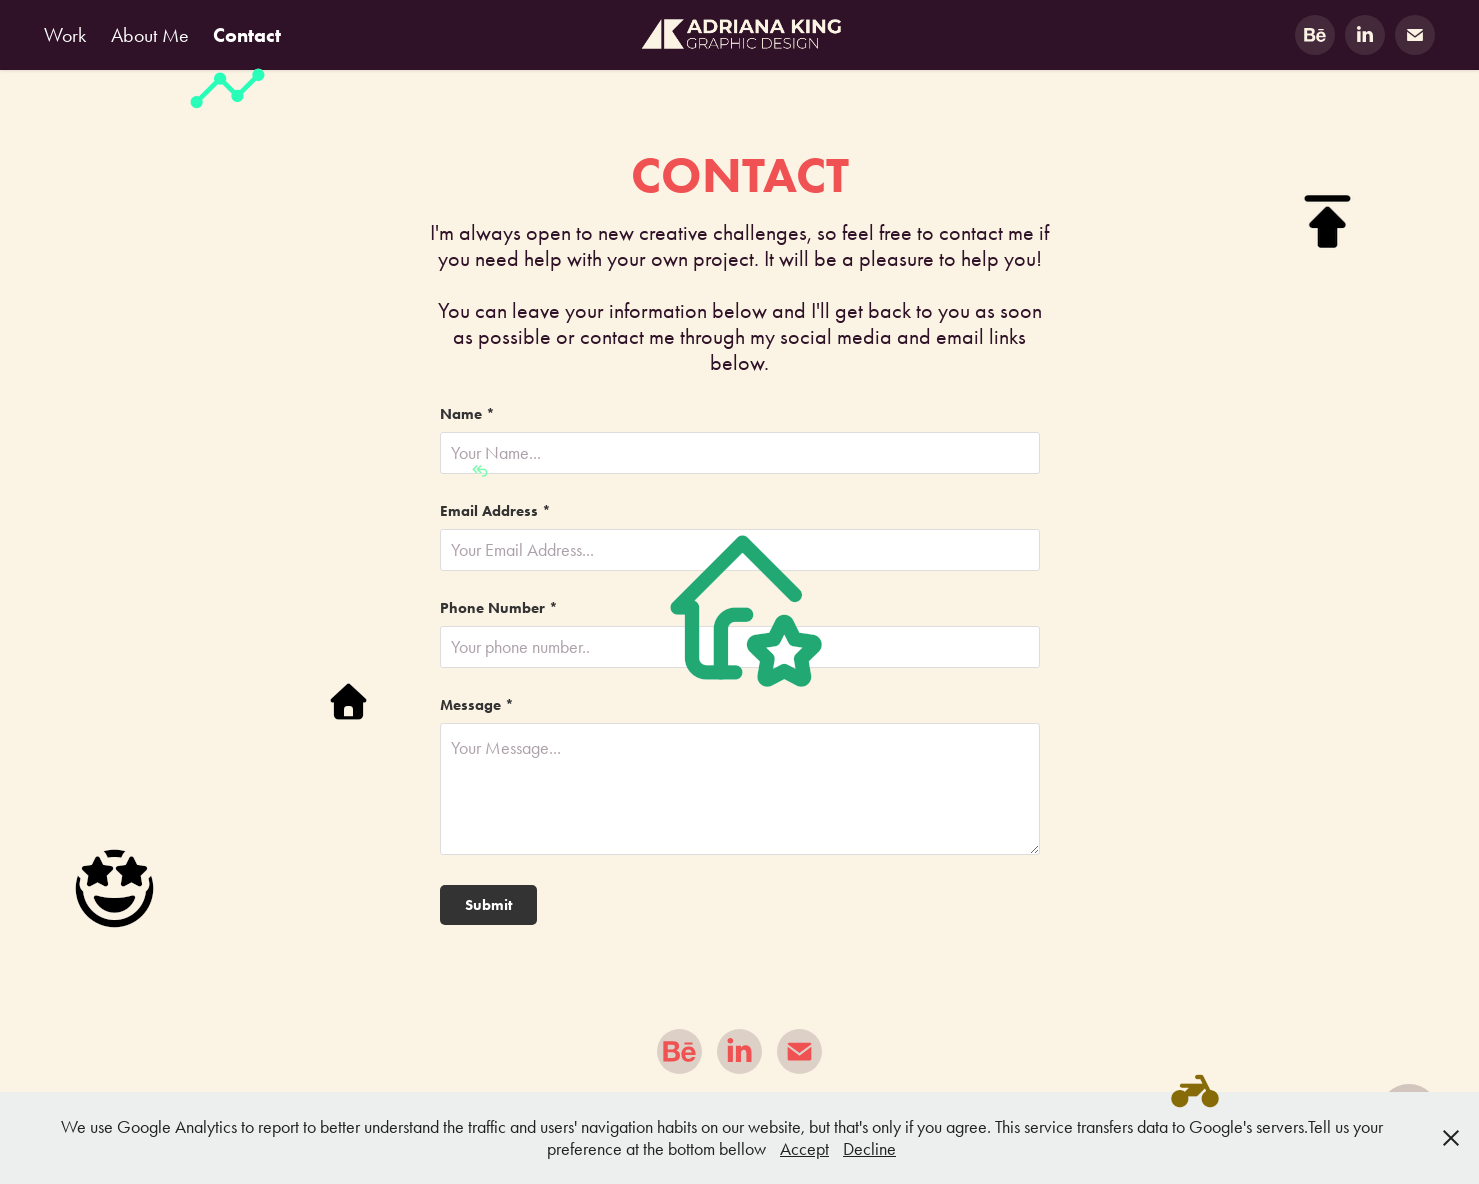 This screenshot has width=1479, height=1184. I want to click on mark a location as favorite, so click(742, 607).